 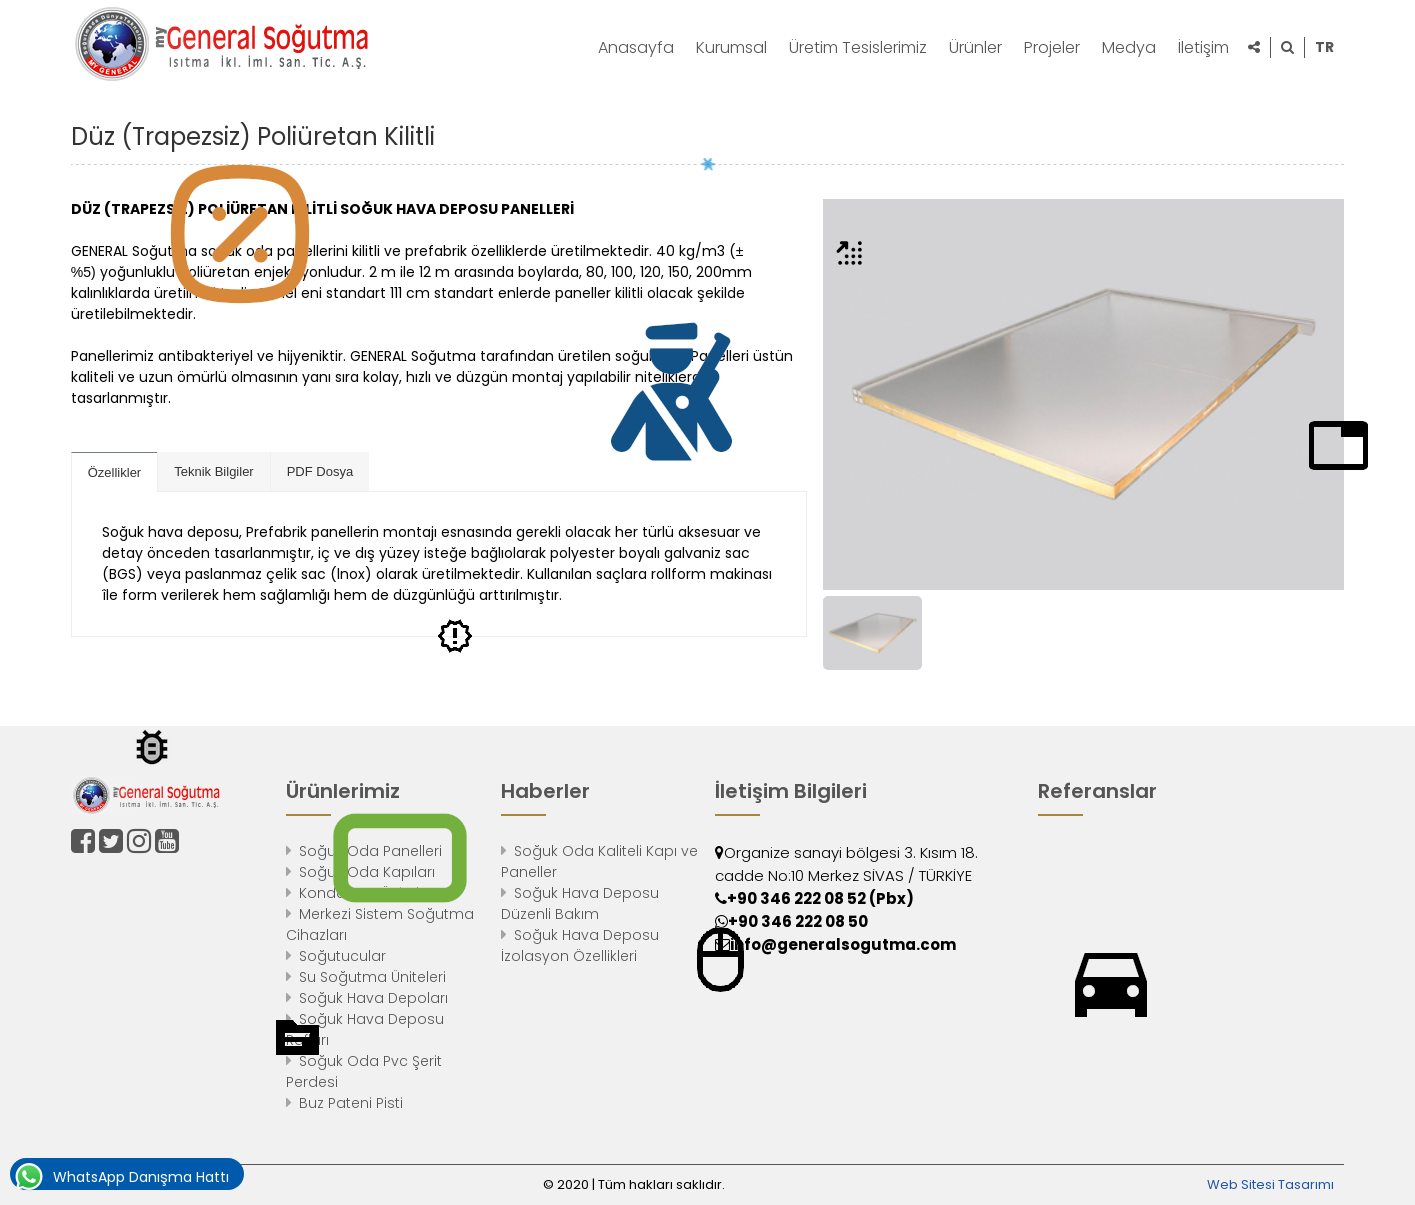 What do you see at coordinates (720, 959) in the screenshot?
I see `mouse input device settings` at bounding box center [720, 959].